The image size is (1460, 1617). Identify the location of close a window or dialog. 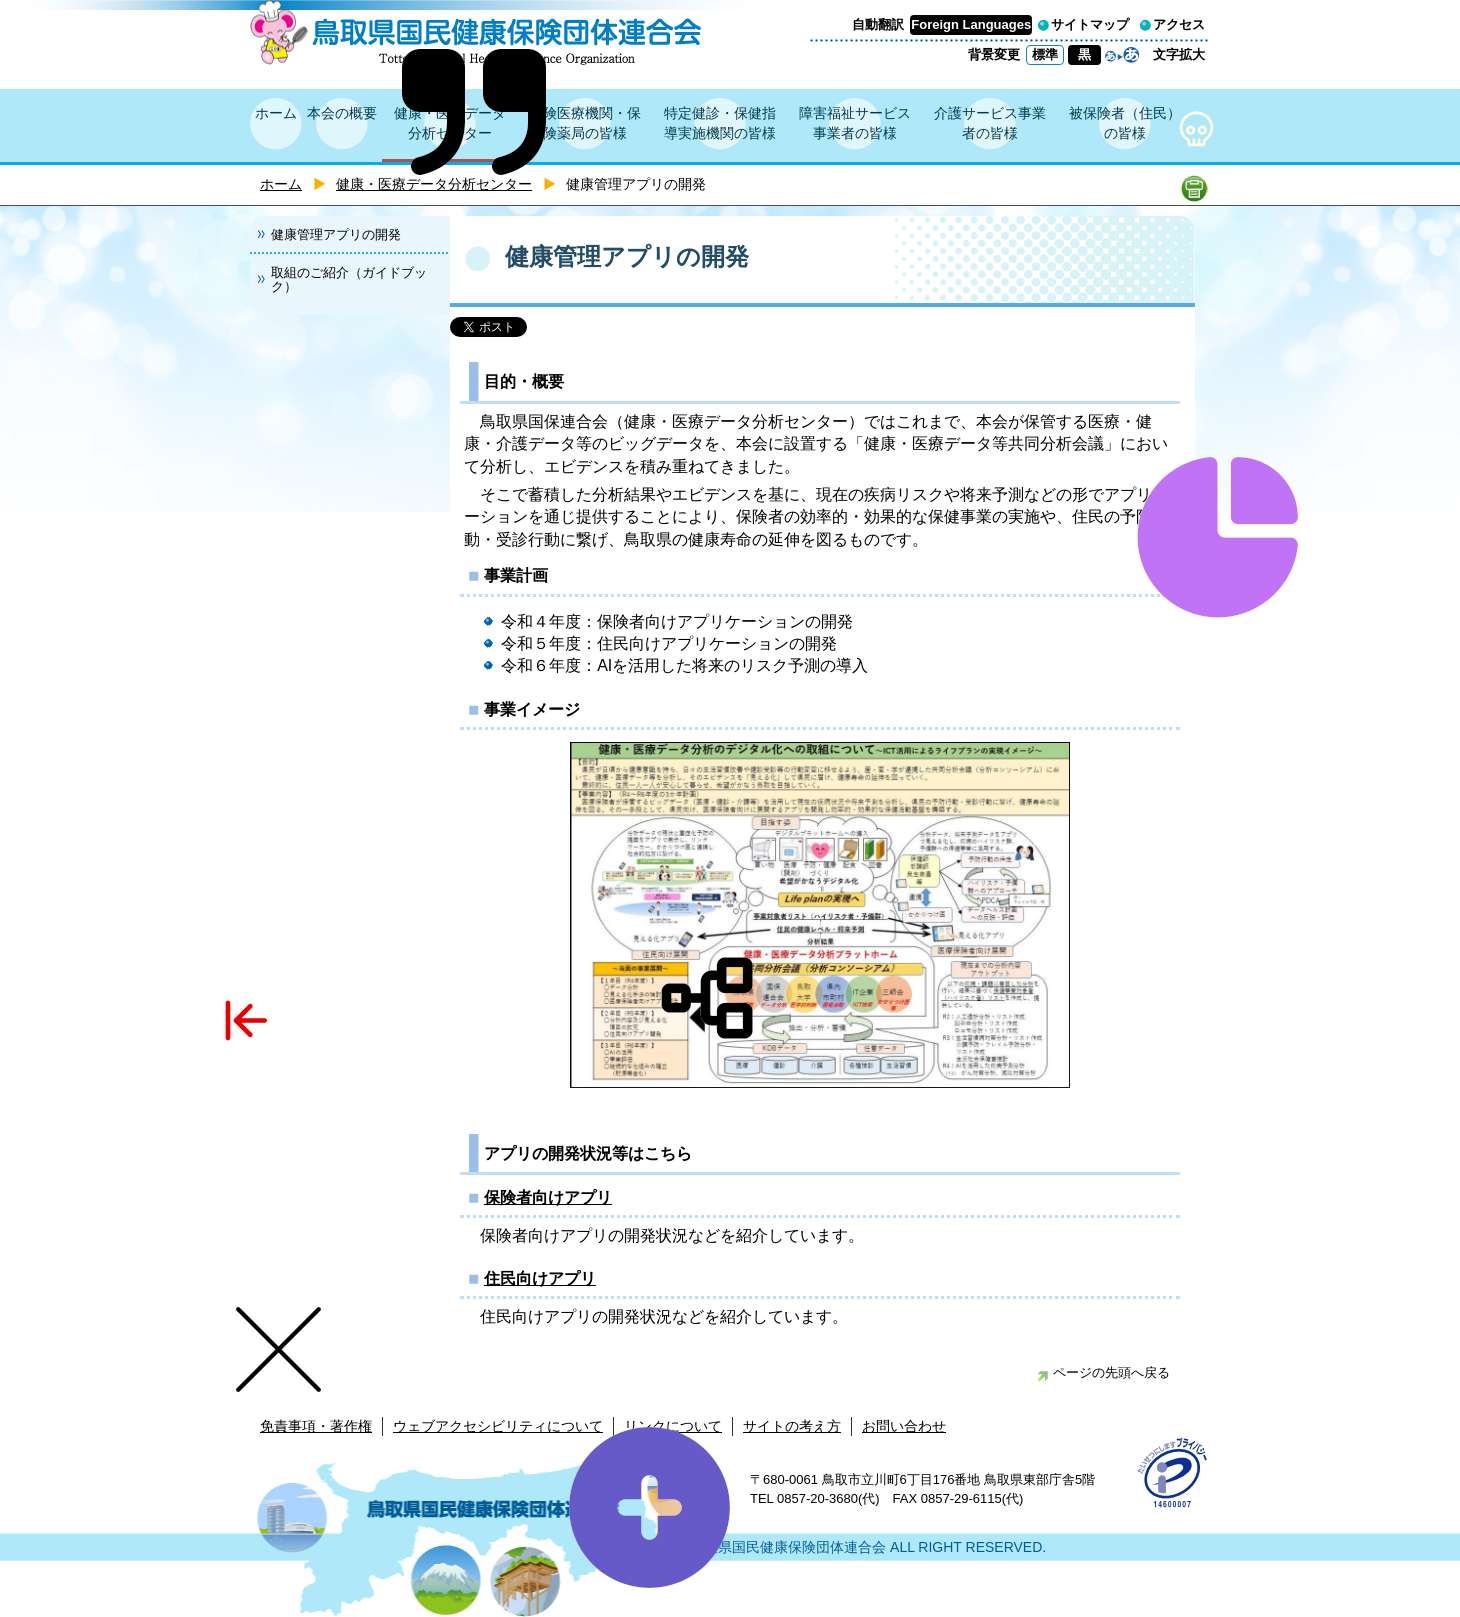
(278, 1349).